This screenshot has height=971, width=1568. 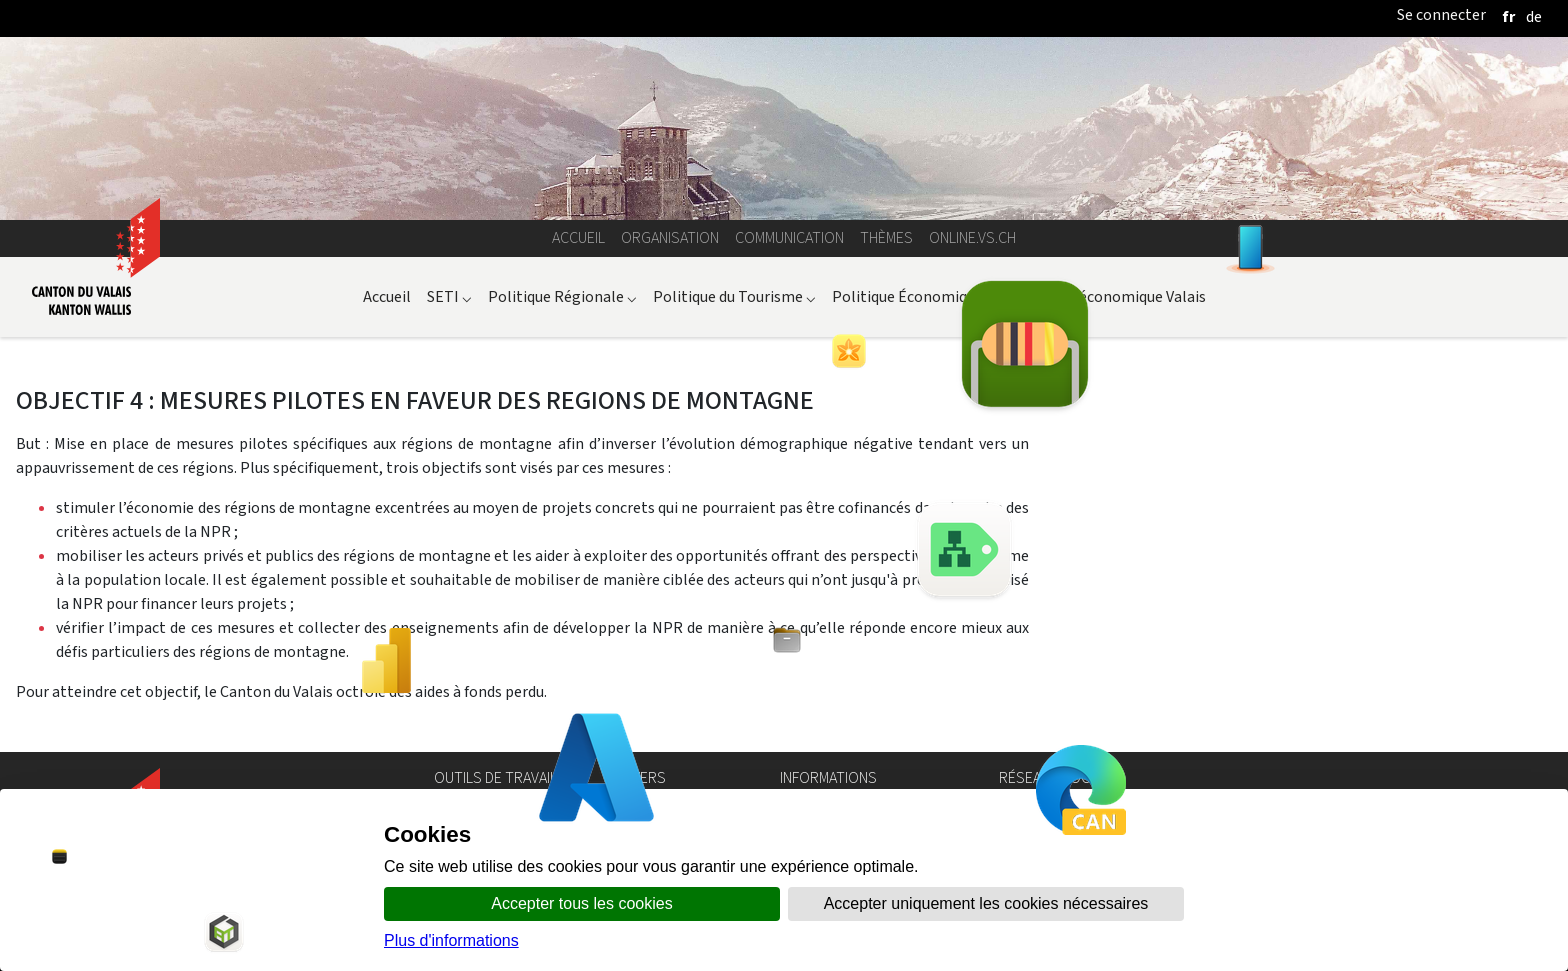 What do you see at coordinates (1081, 790) in the screenshot?
I see `open microsoft edge canary browser` at bounding box center [1081, 790].